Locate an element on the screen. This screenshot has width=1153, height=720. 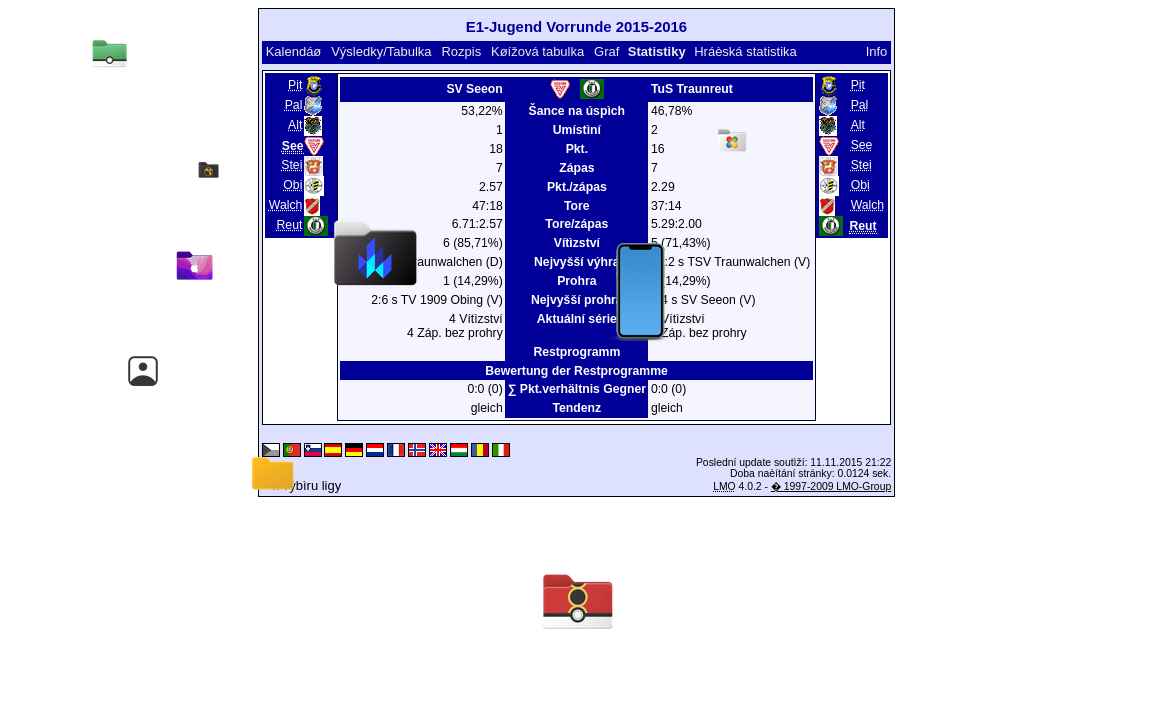
open the Eleven Forum community folder is located at coordinates (732, 141).